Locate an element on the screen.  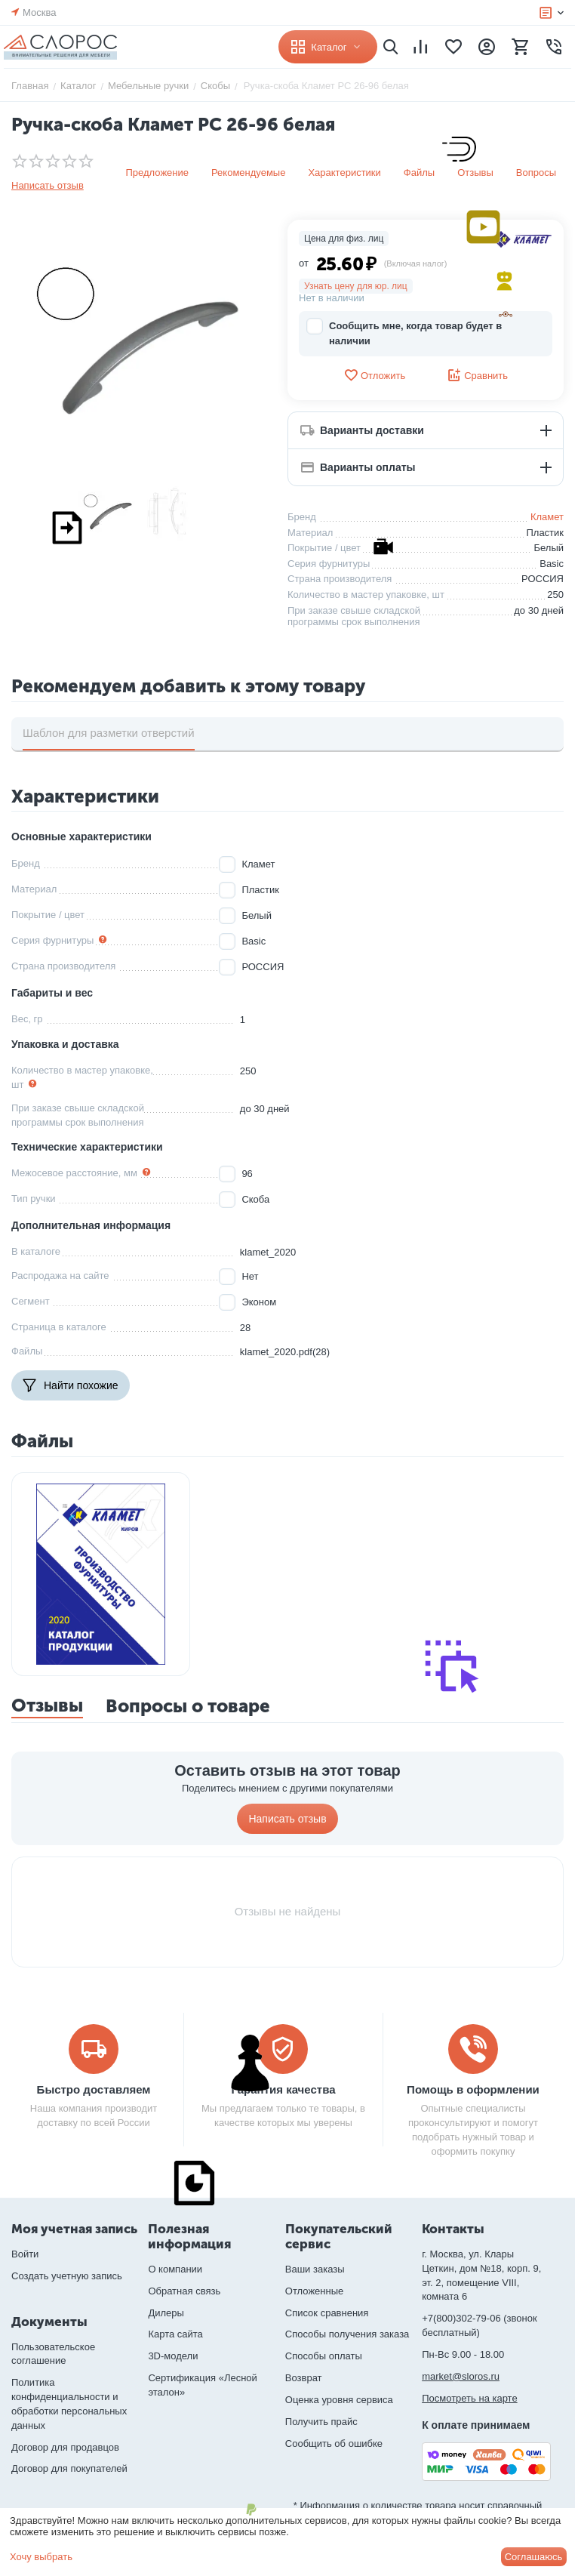
start recording video is located at coordinates (383, 547).